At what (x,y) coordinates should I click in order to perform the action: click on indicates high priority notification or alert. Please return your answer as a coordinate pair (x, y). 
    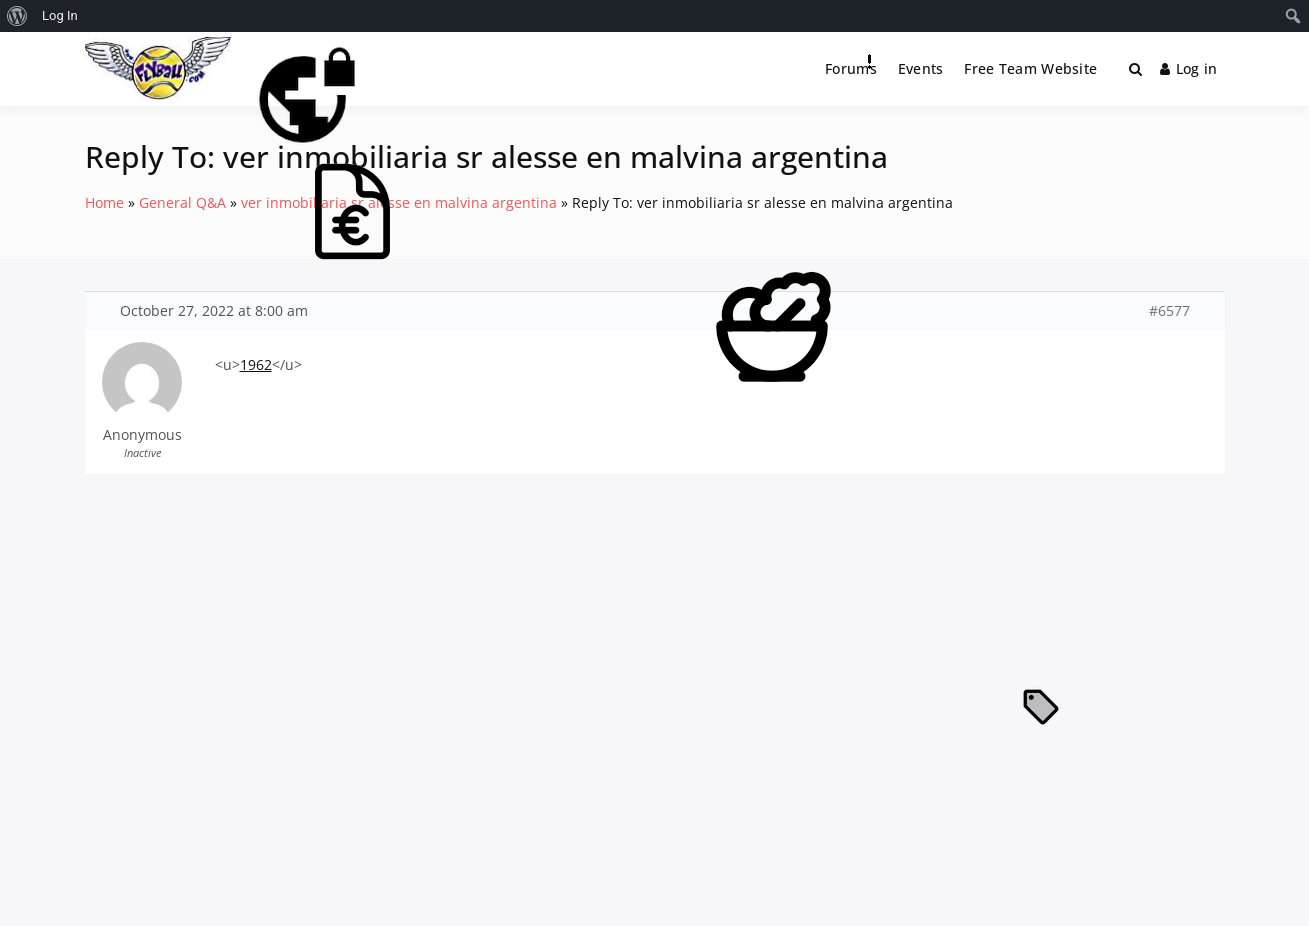
    Looking at the image, I should click on (869, 61).